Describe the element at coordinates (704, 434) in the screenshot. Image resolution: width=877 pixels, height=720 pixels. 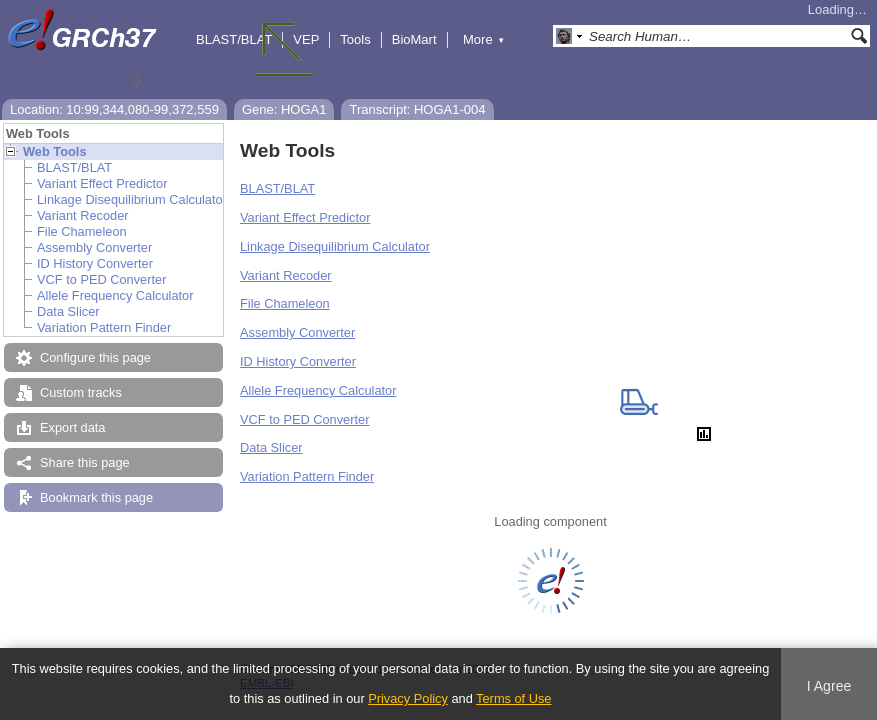
I see `insert a chart or graph into a document` at that location.